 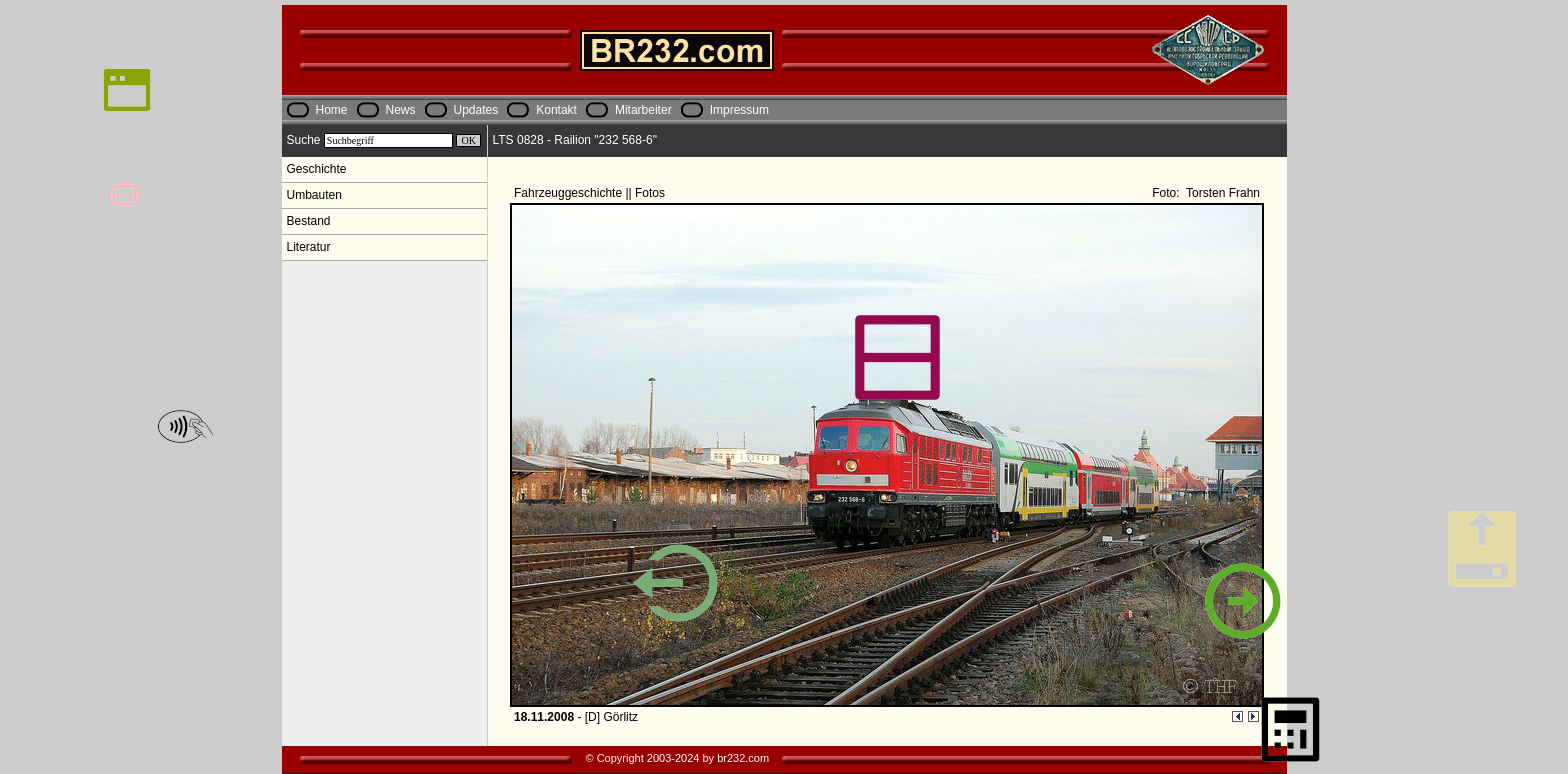 I want to click on access AI or chatbot features, so click(x=124, y=193).